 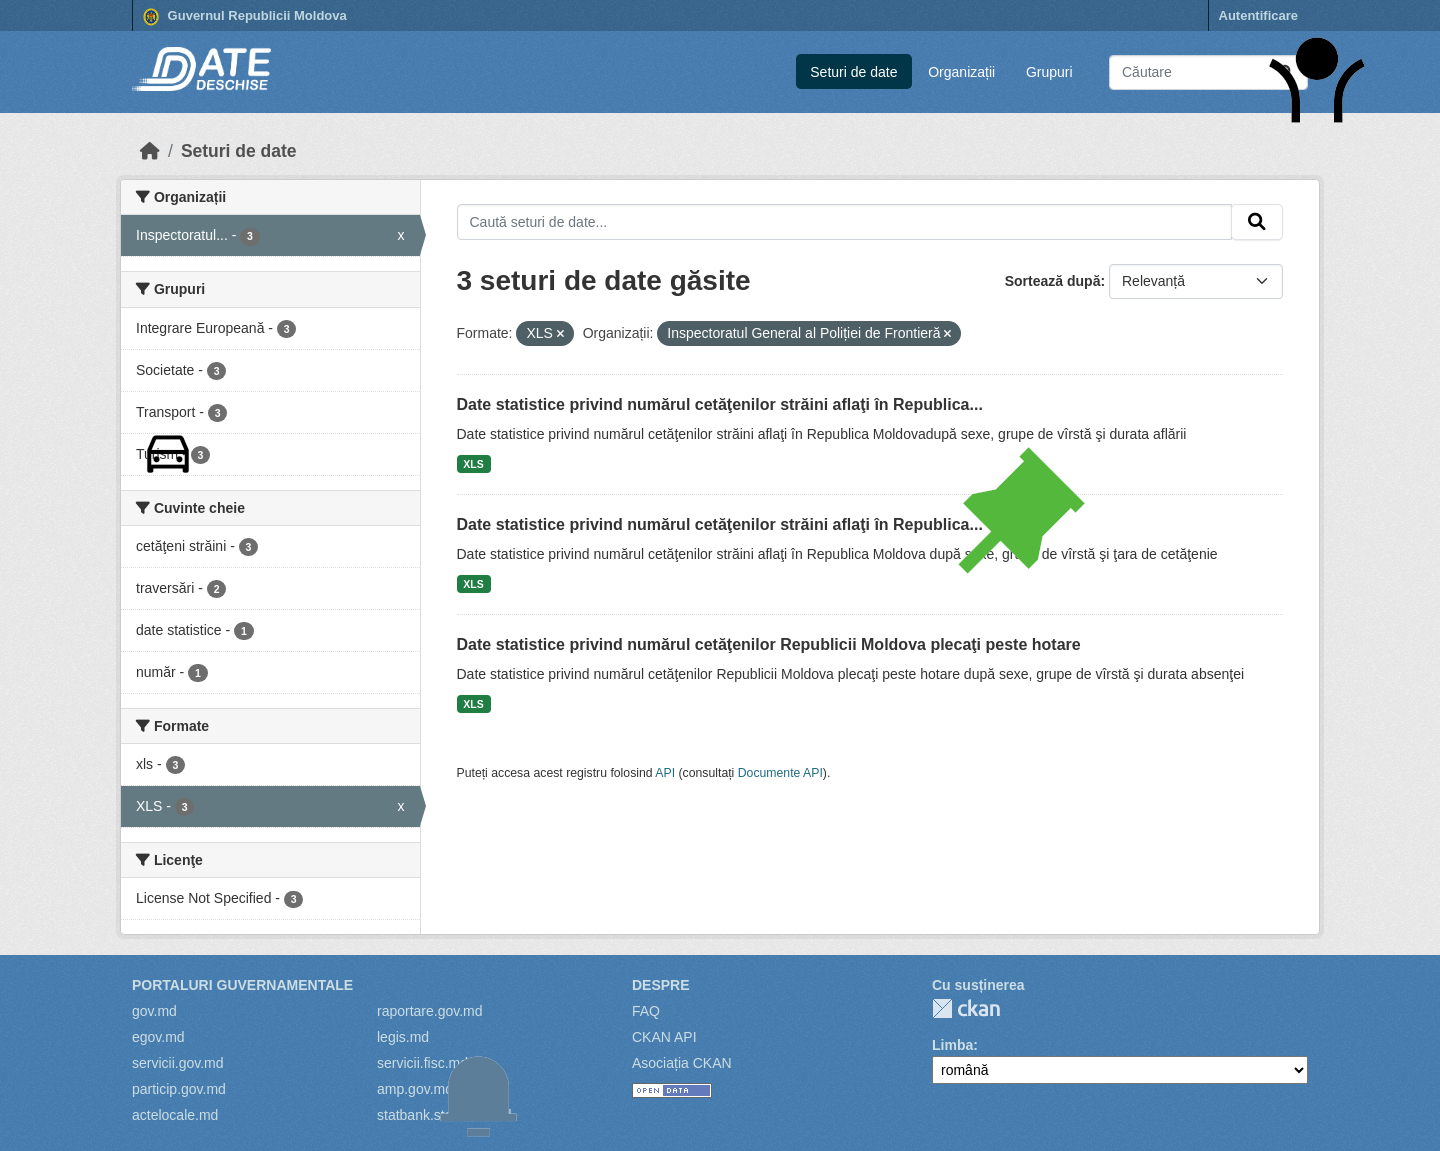 What do you see at coordinates (478, 1094) in the screenshot?
I see `notification or alert indicator` at bounding box center [478, 1094].